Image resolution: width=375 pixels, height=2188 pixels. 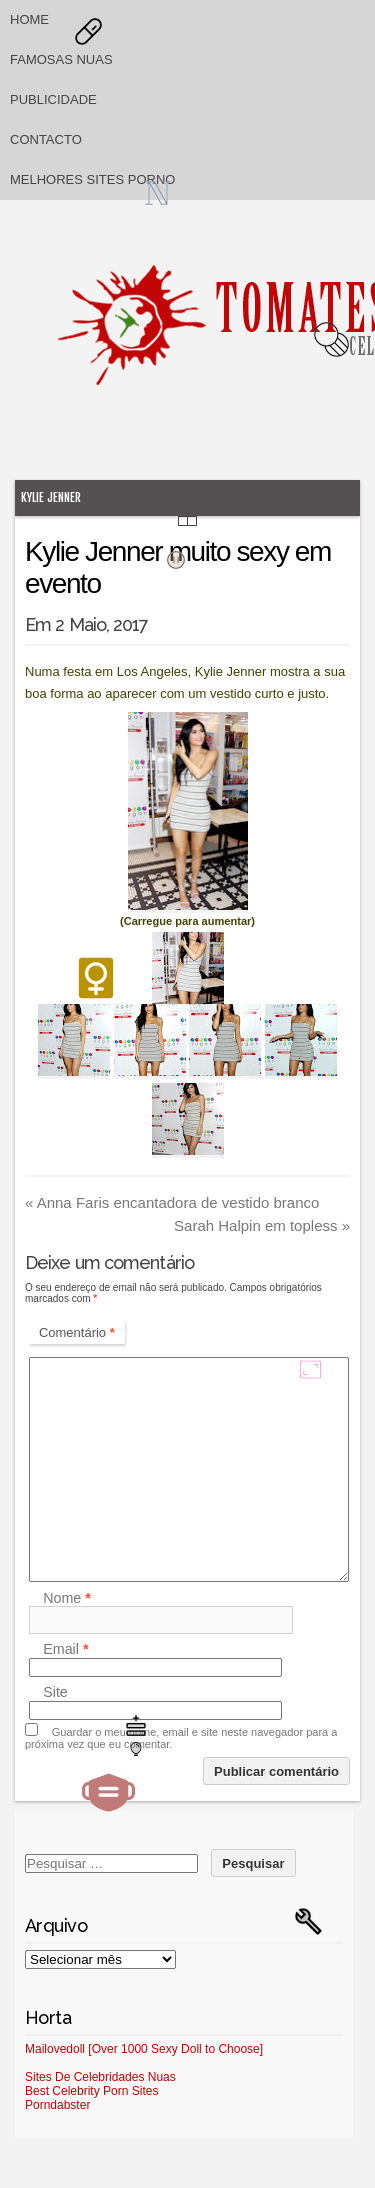 I want to click on celebration or party event indicator, so click(x=136, y=1749).